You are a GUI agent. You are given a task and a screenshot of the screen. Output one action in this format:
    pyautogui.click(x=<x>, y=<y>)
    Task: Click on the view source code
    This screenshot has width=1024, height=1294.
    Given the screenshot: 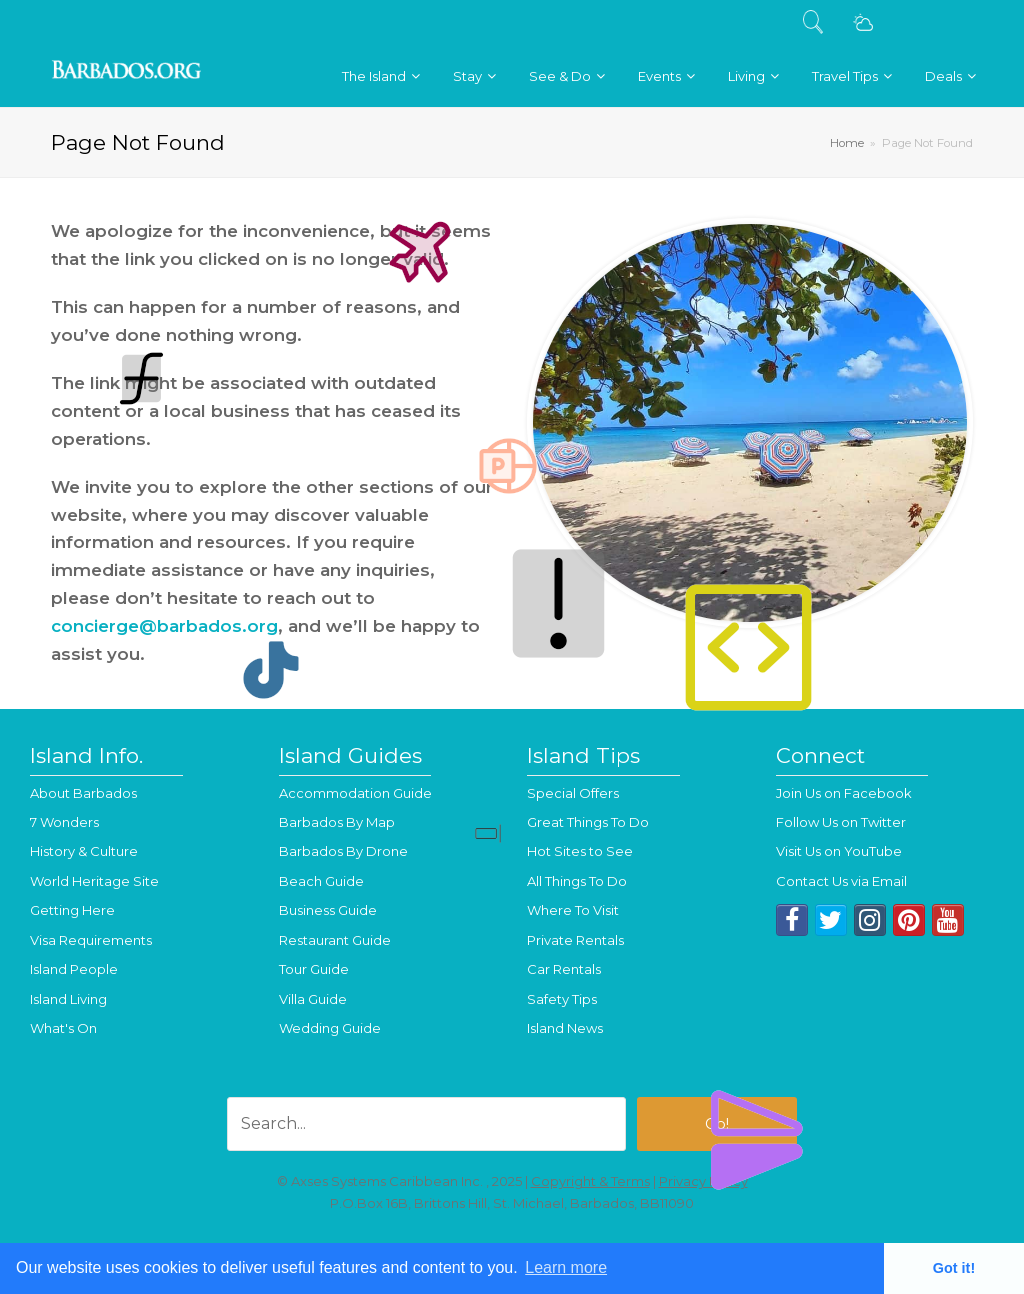 What is the action you would take?
    pyautogui.click(x=748, y=647)
    